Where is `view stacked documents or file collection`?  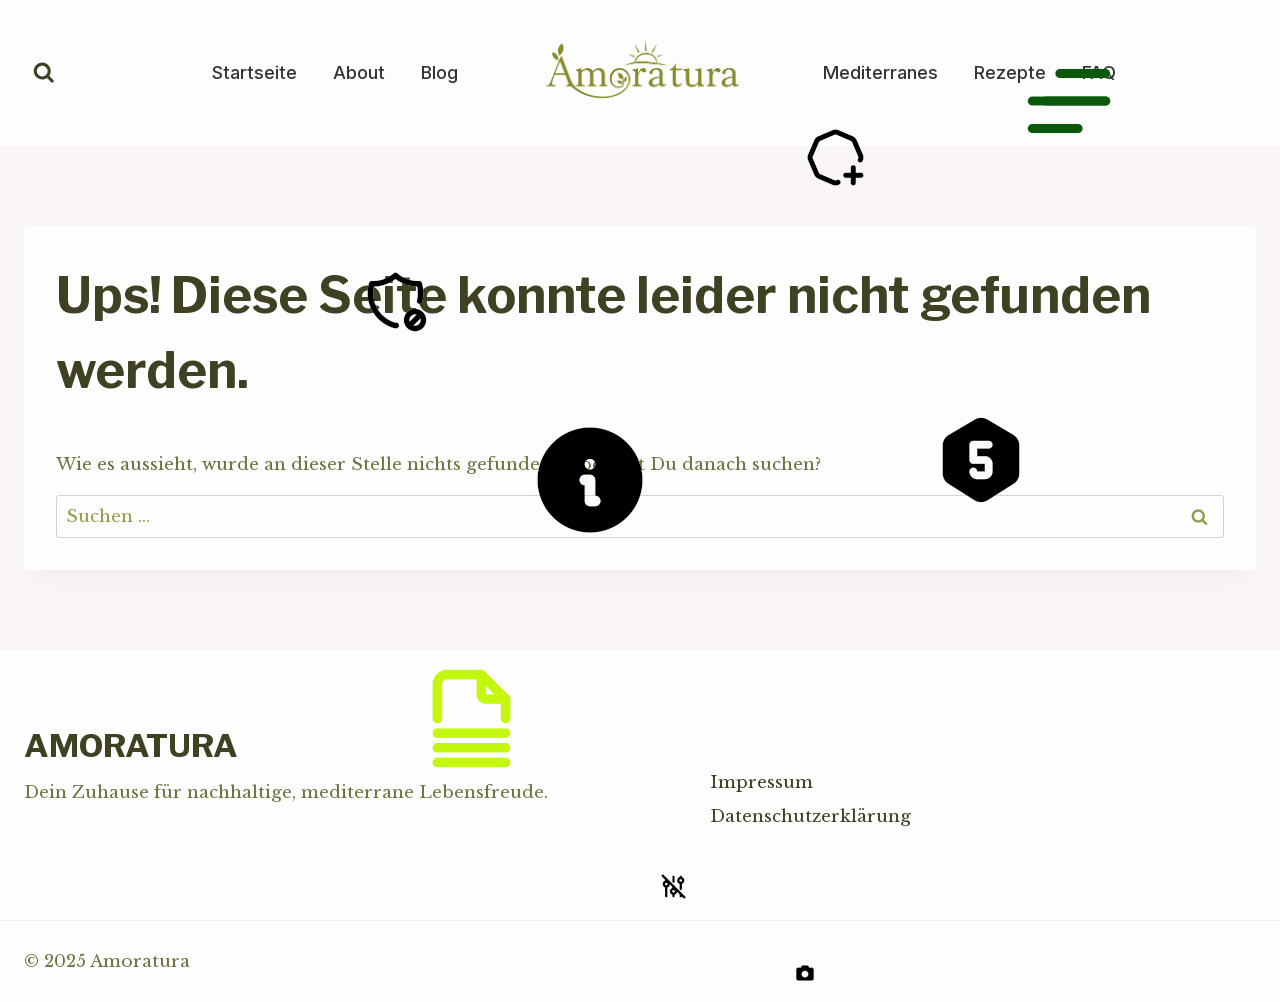
view stacked documents or file collection is located at coordinates (471, 718).